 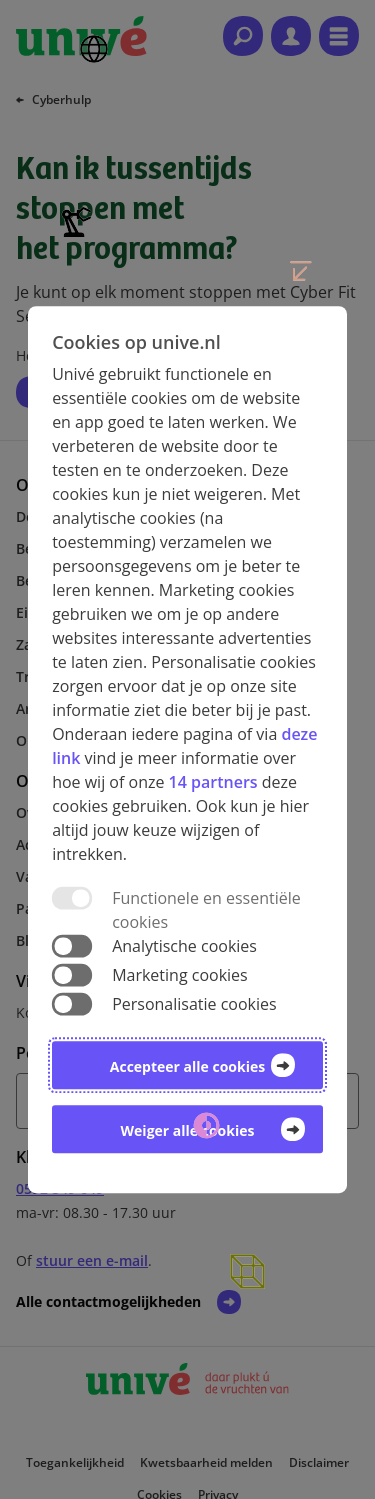 I want to click on view 3D model or object, so click(x=247, y=1271).